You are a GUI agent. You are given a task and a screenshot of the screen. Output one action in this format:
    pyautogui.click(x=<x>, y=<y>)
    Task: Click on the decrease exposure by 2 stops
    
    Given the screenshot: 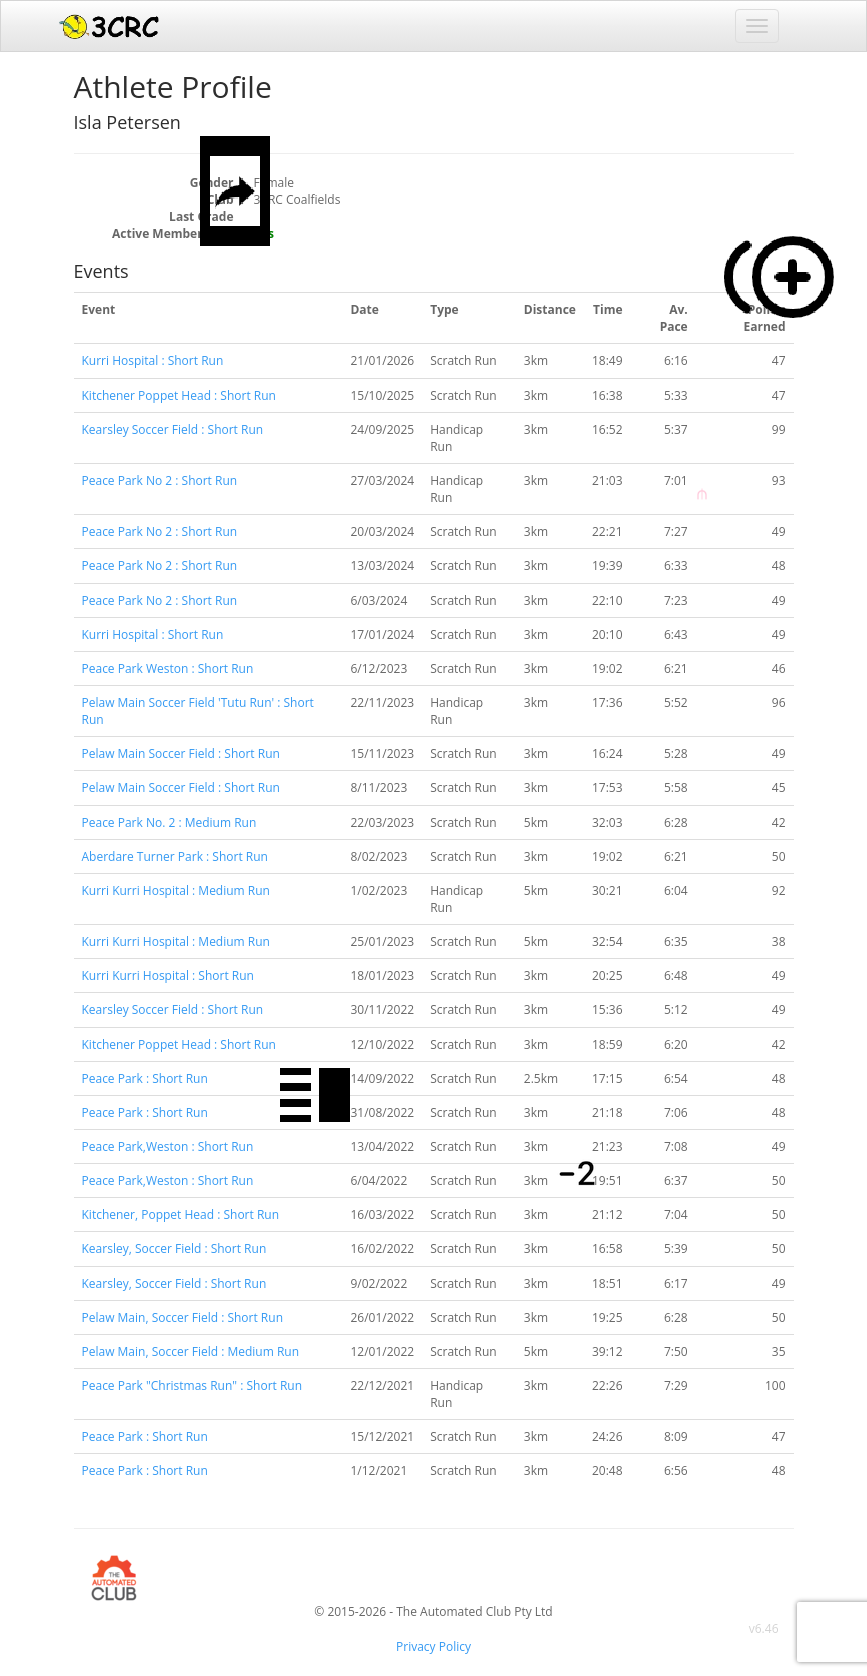 What is the action you would take?
    pyautogui.click(x=578, y=1174)
    